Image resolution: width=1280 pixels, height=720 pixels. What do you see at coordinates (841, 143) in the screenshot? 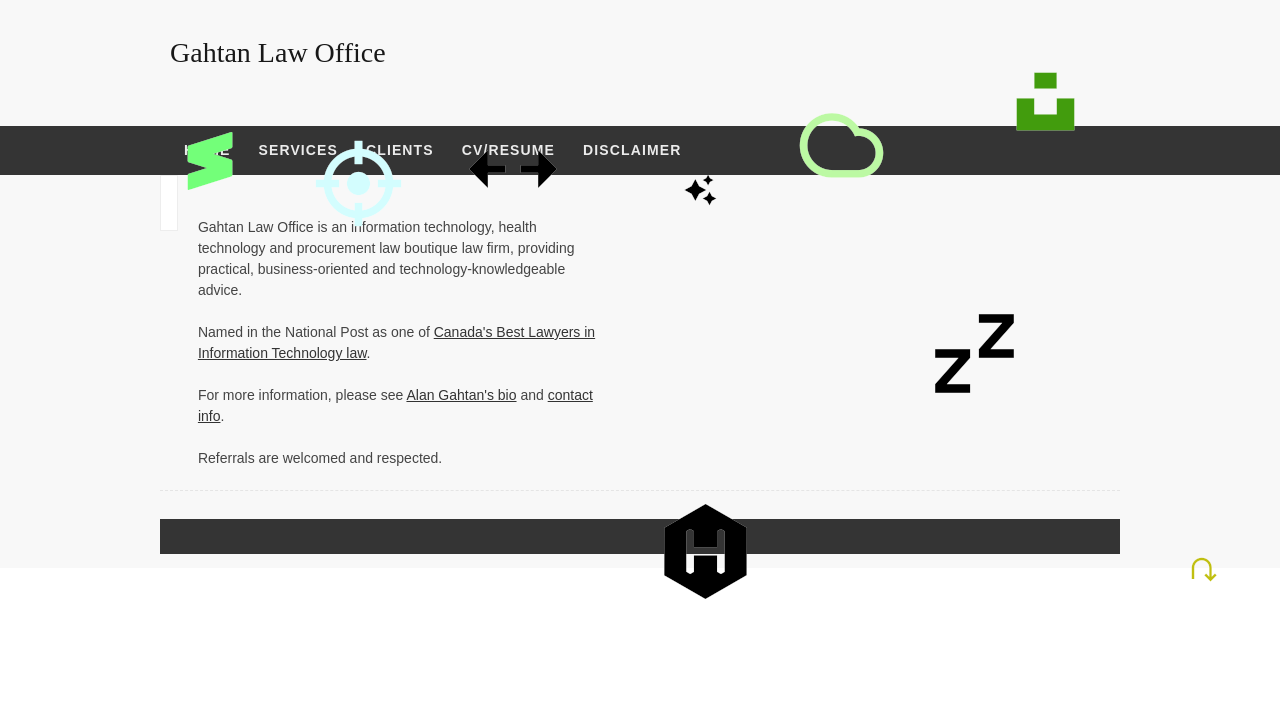
I see `indicates cloudy weather conditions` at bounding box center [841, 143].